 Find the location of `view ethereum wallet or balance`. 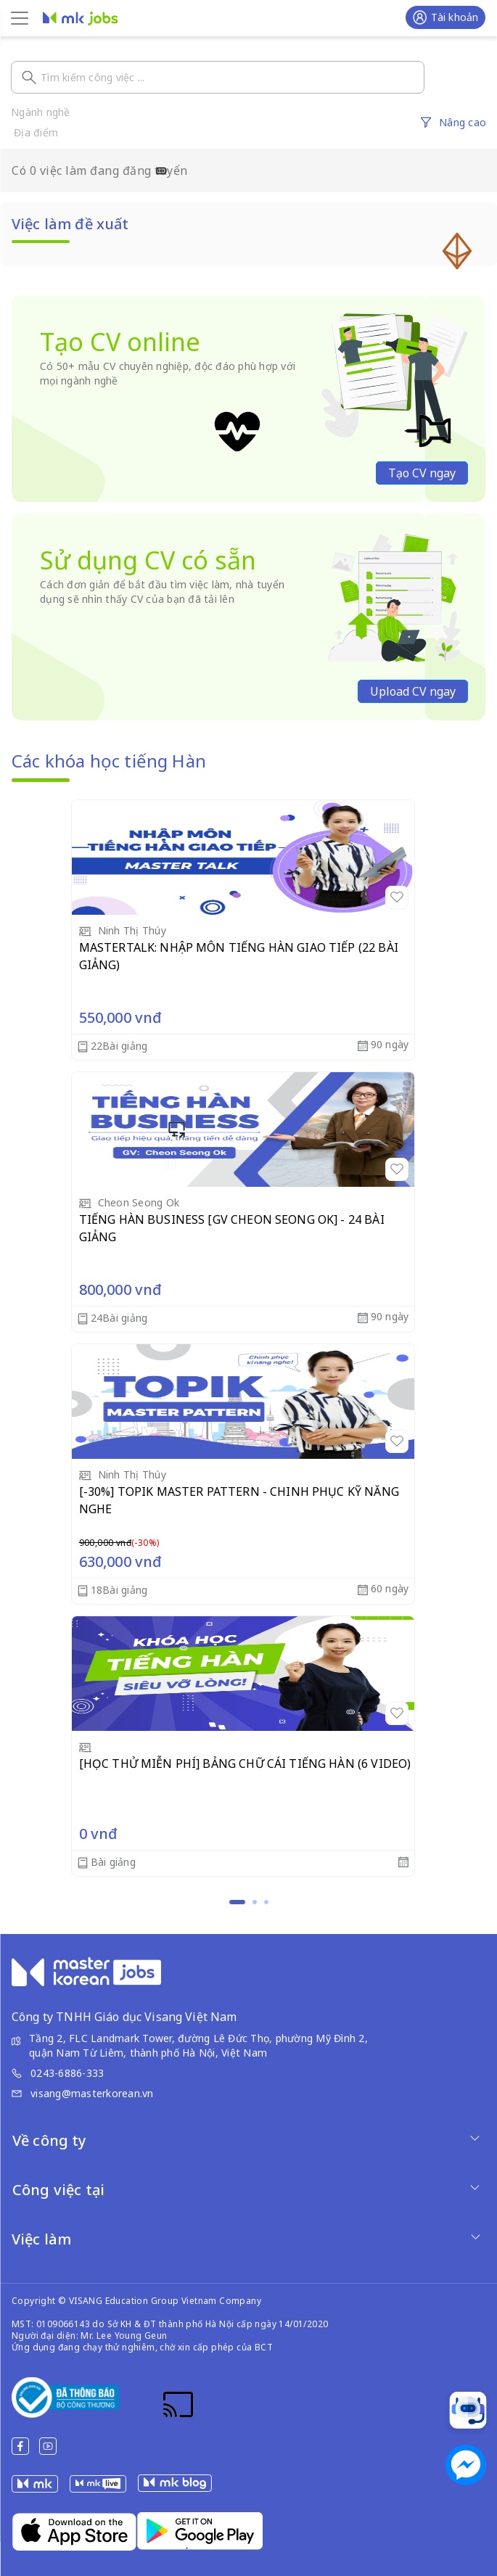

view ethereum wallet or balance is located at coordinates (457, 251).